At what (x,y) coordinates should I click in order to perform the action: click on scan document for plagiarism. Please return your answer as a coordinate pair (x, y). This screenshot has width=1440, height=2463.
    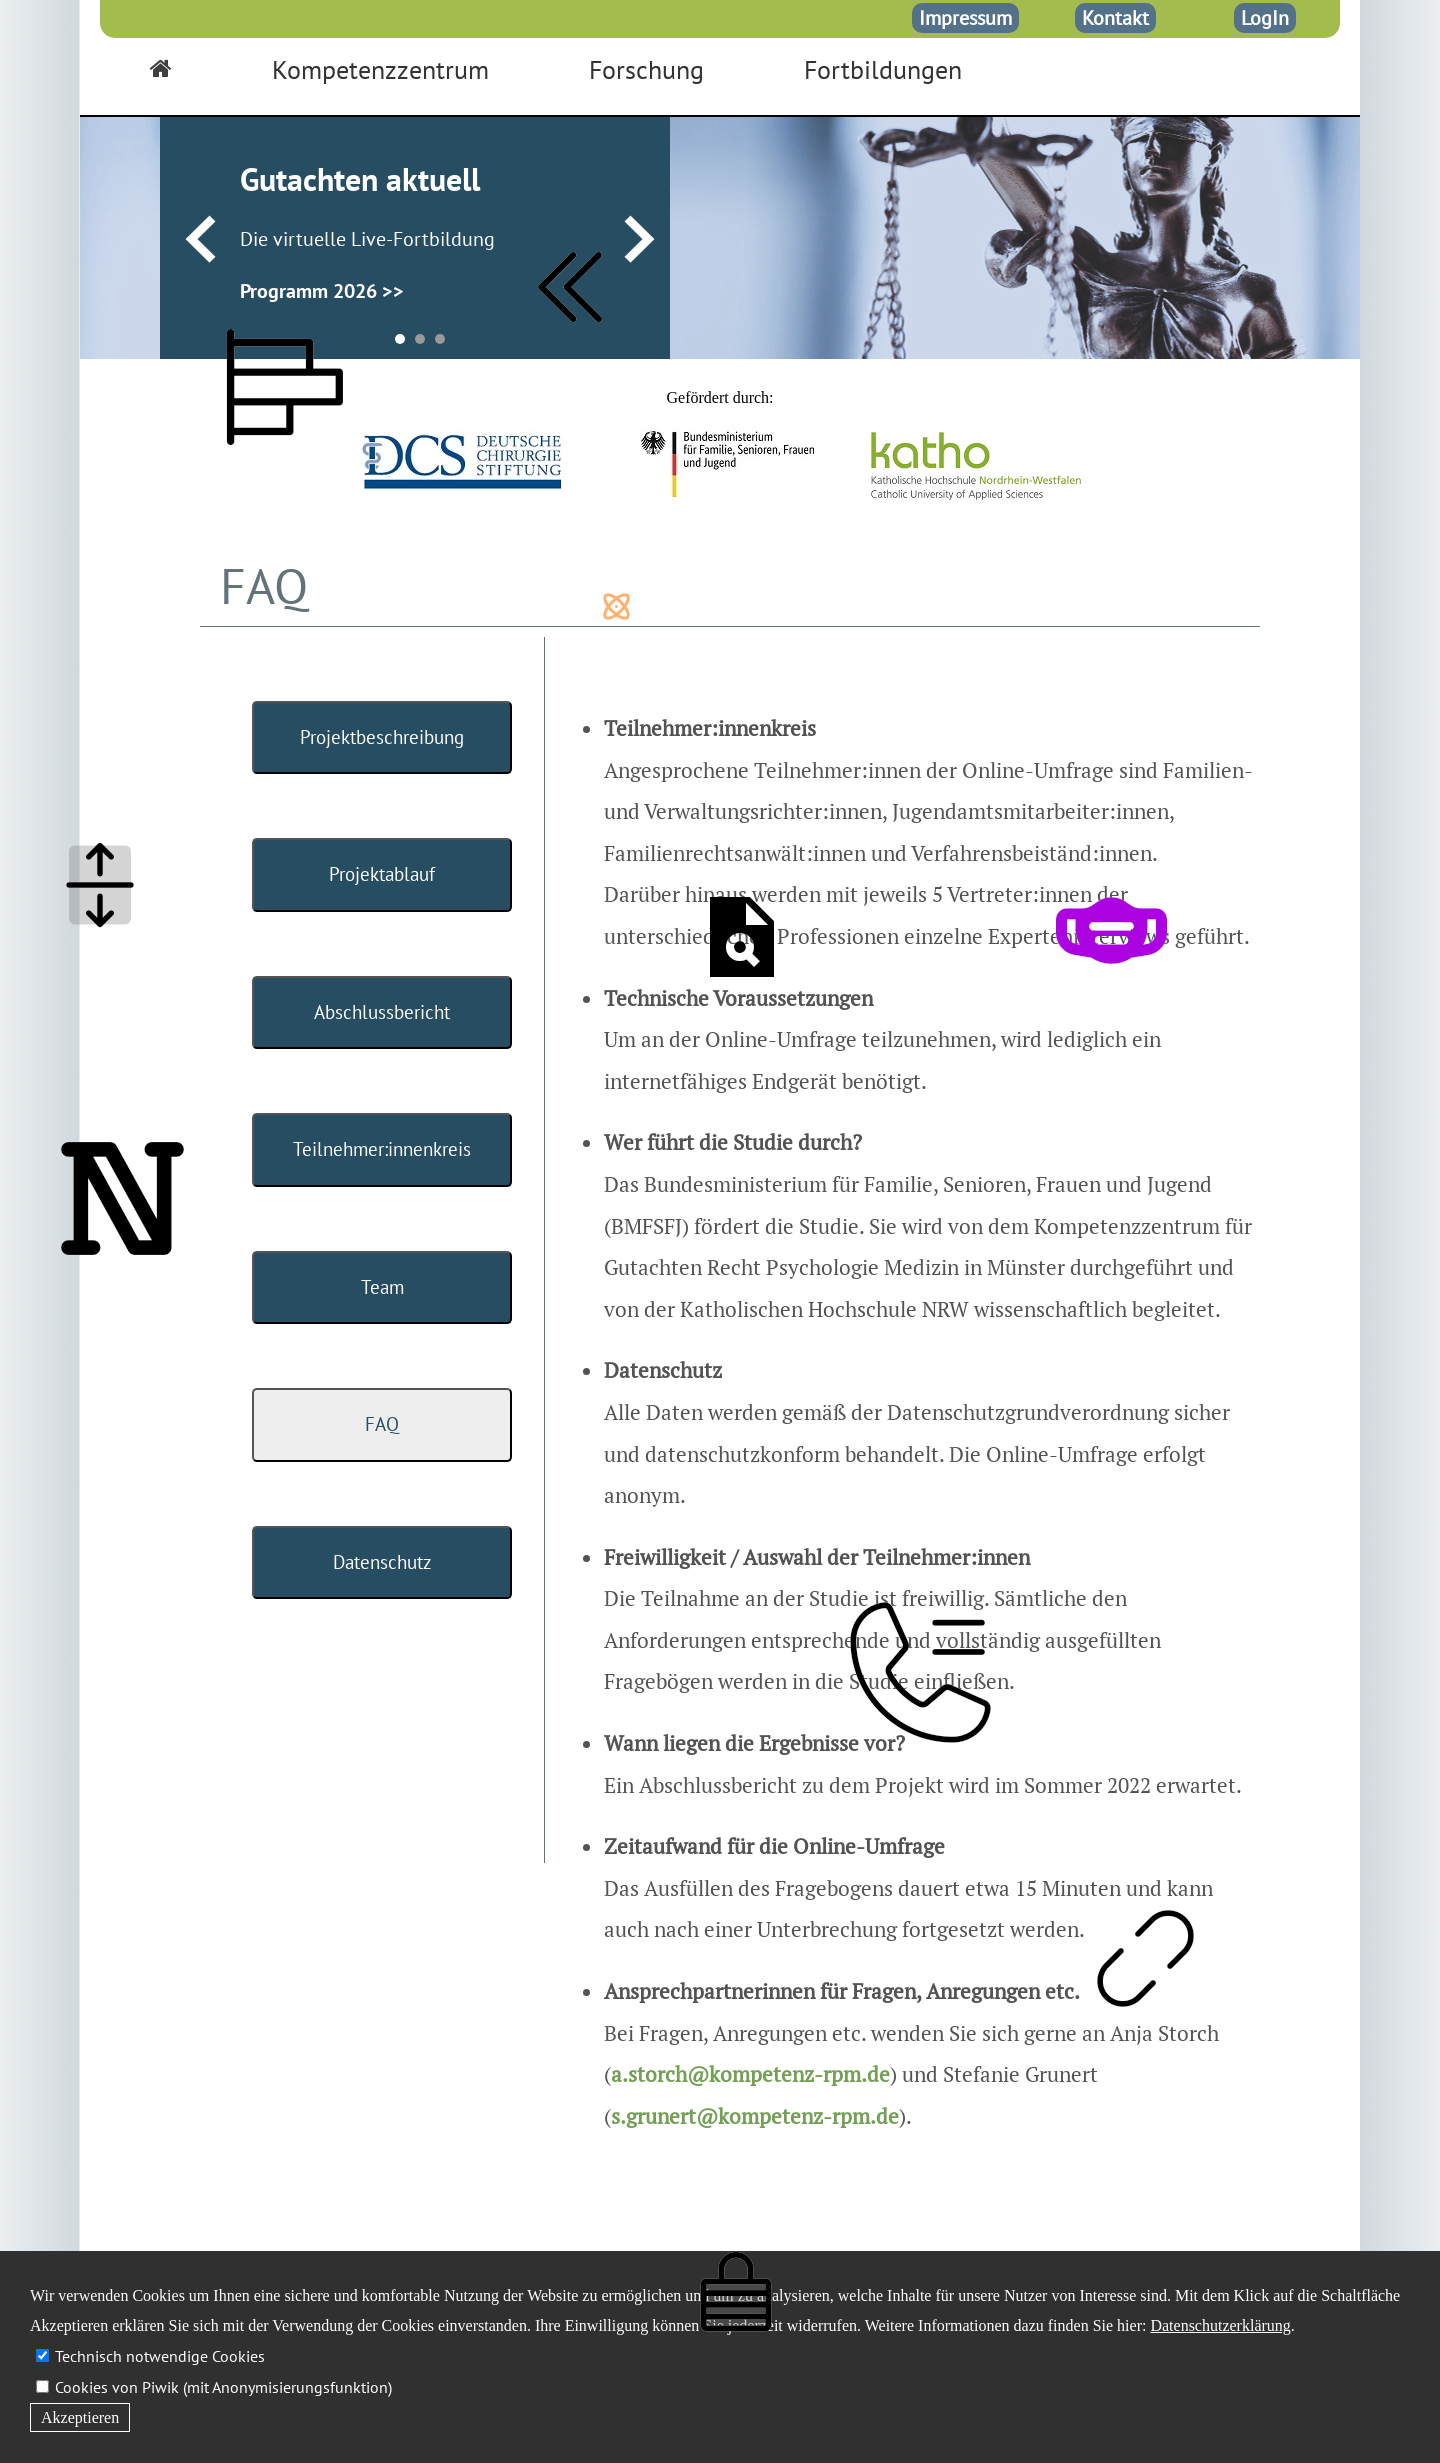
    Looking at the image, I should click on (742, 937).